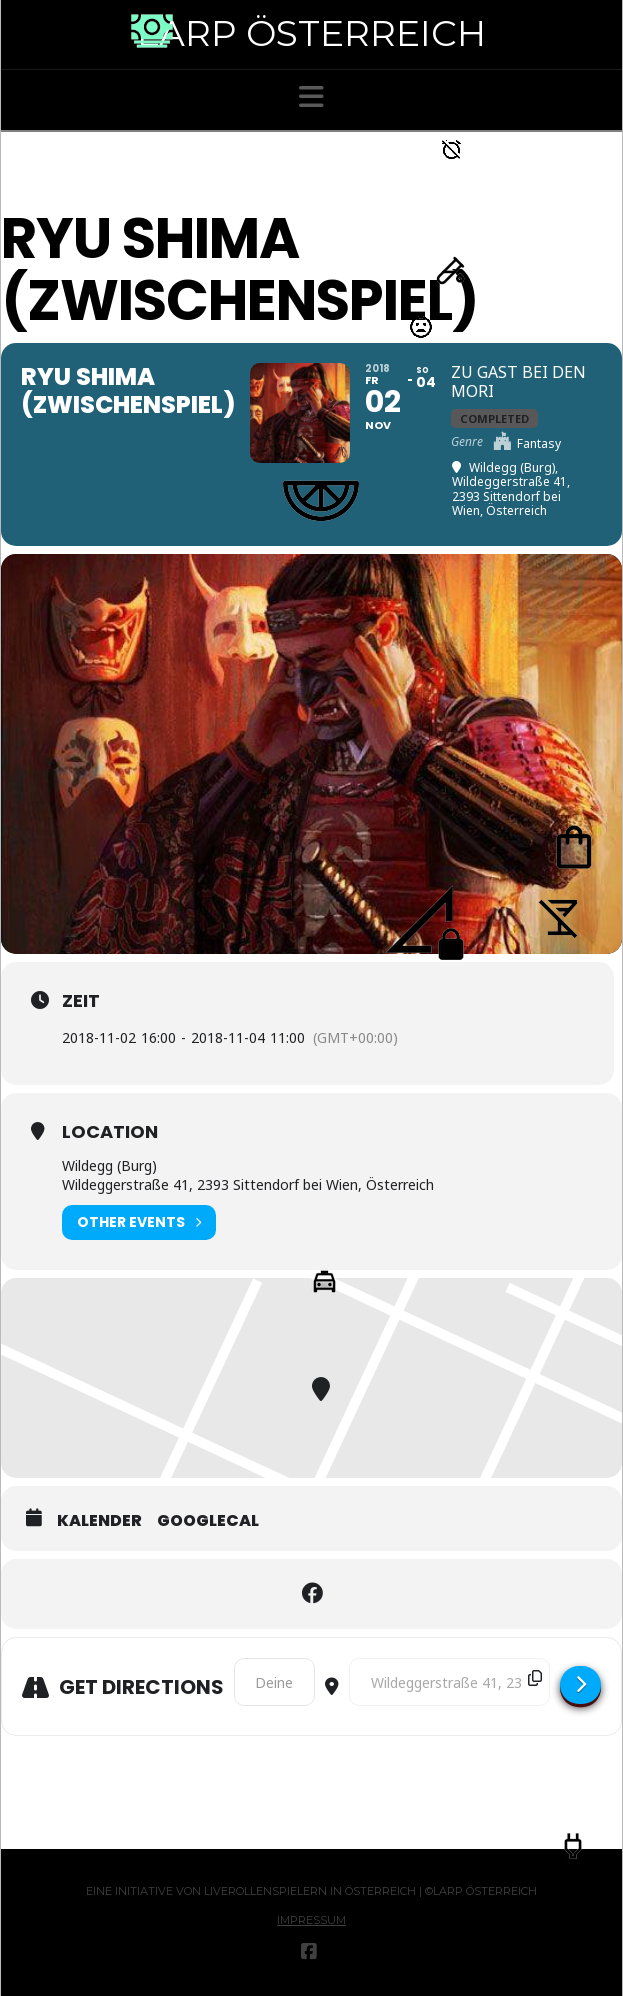 The width and height of the screenshot is (623, 1996). I want to click on disable or turn off alarm, so click(451, 149).